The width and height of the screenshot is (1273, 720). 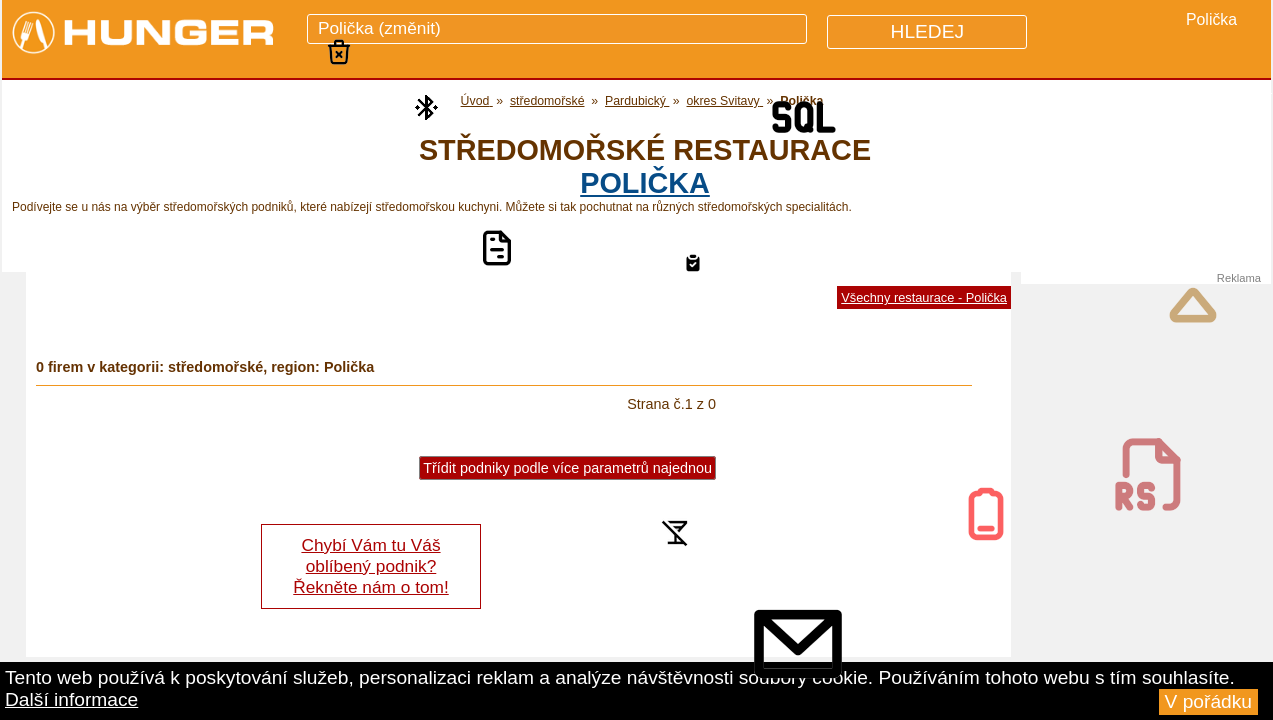 I want to click on indicates alcohol-free zone or no drinks allowed, so click(x=675, y=532).